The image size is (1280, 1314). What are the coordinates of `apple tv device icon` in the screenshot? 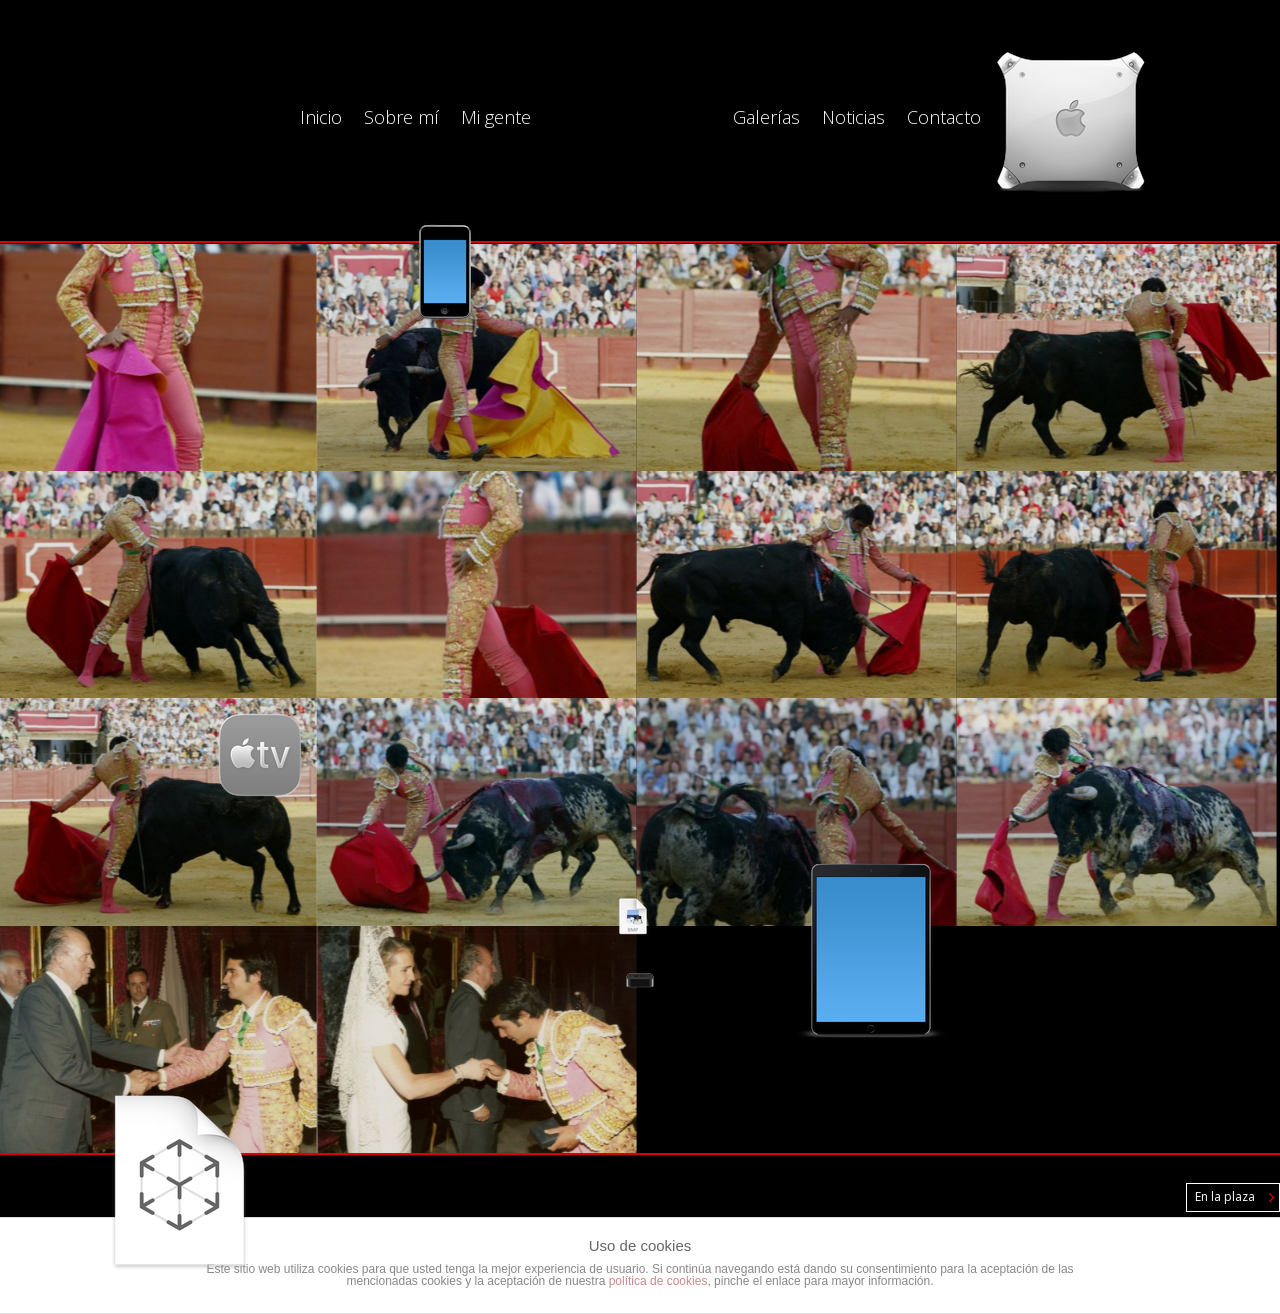 It's located at (640, 976).